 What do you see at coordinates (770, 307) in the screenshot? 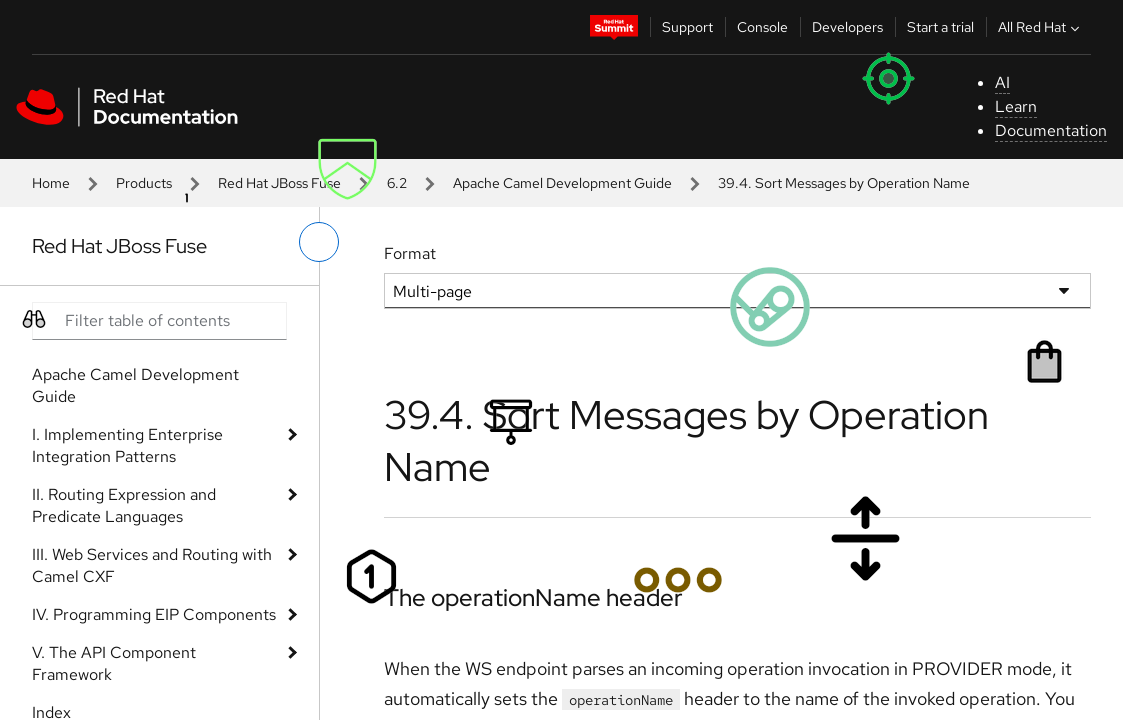
I see `open Steam gaming platform` at bounding box center [770, 307].